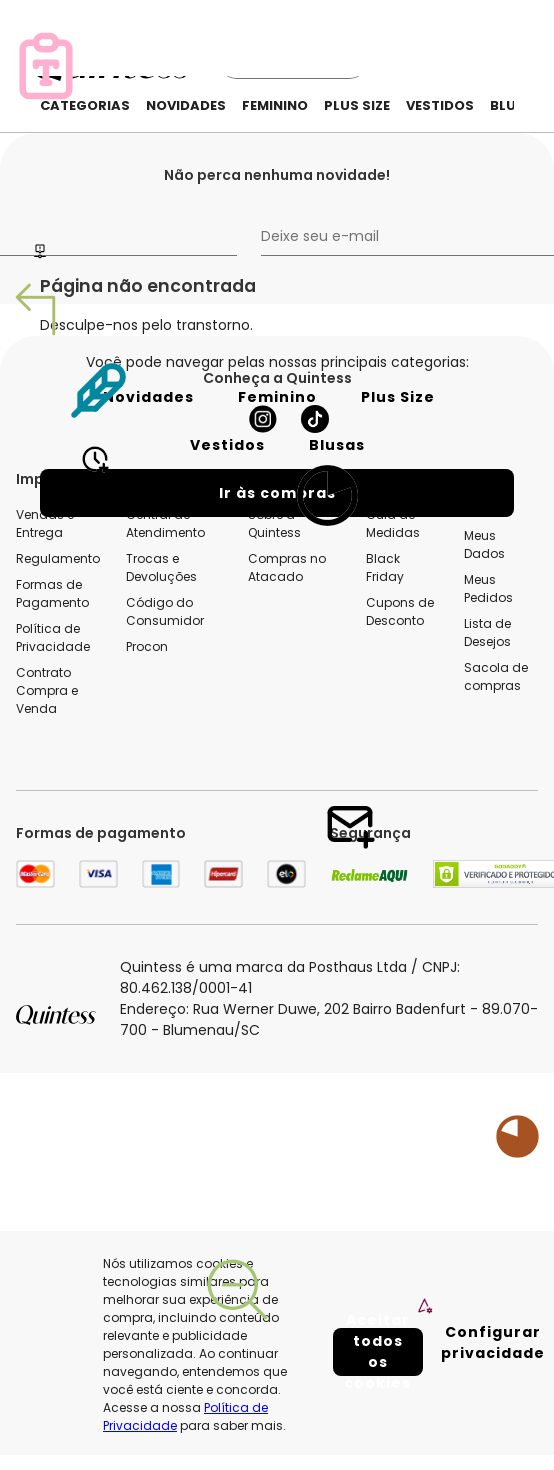 The width and height of the screenshot is (554, 1470). What do you see at coordinates (46, 66) in the screenshot?
I see `access text formatting options for clipboard content` at bounding box center [46, 66].